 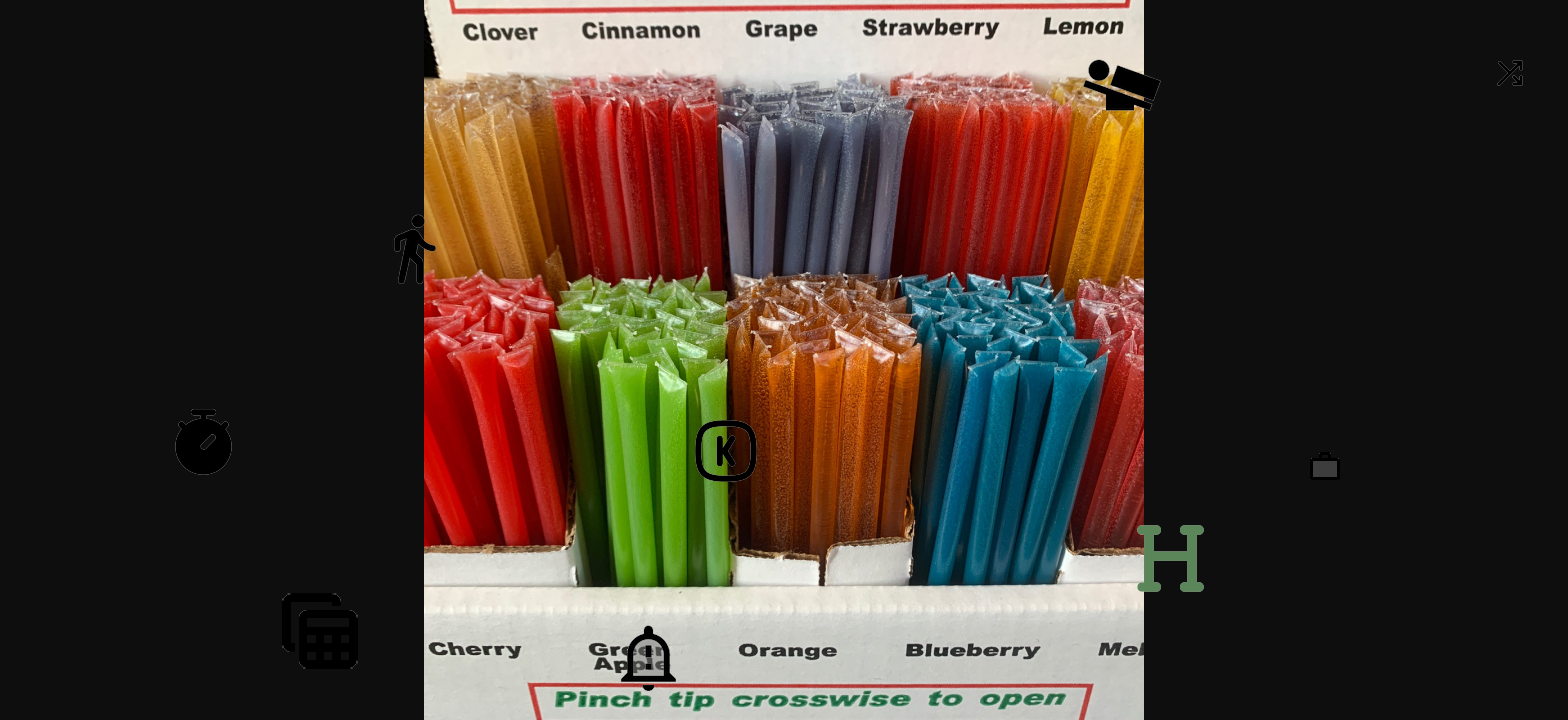 What do you see at coordinates (648, 657) in the screenshot?
I see `important notification requiring attention` at bounding box center [648, 657].